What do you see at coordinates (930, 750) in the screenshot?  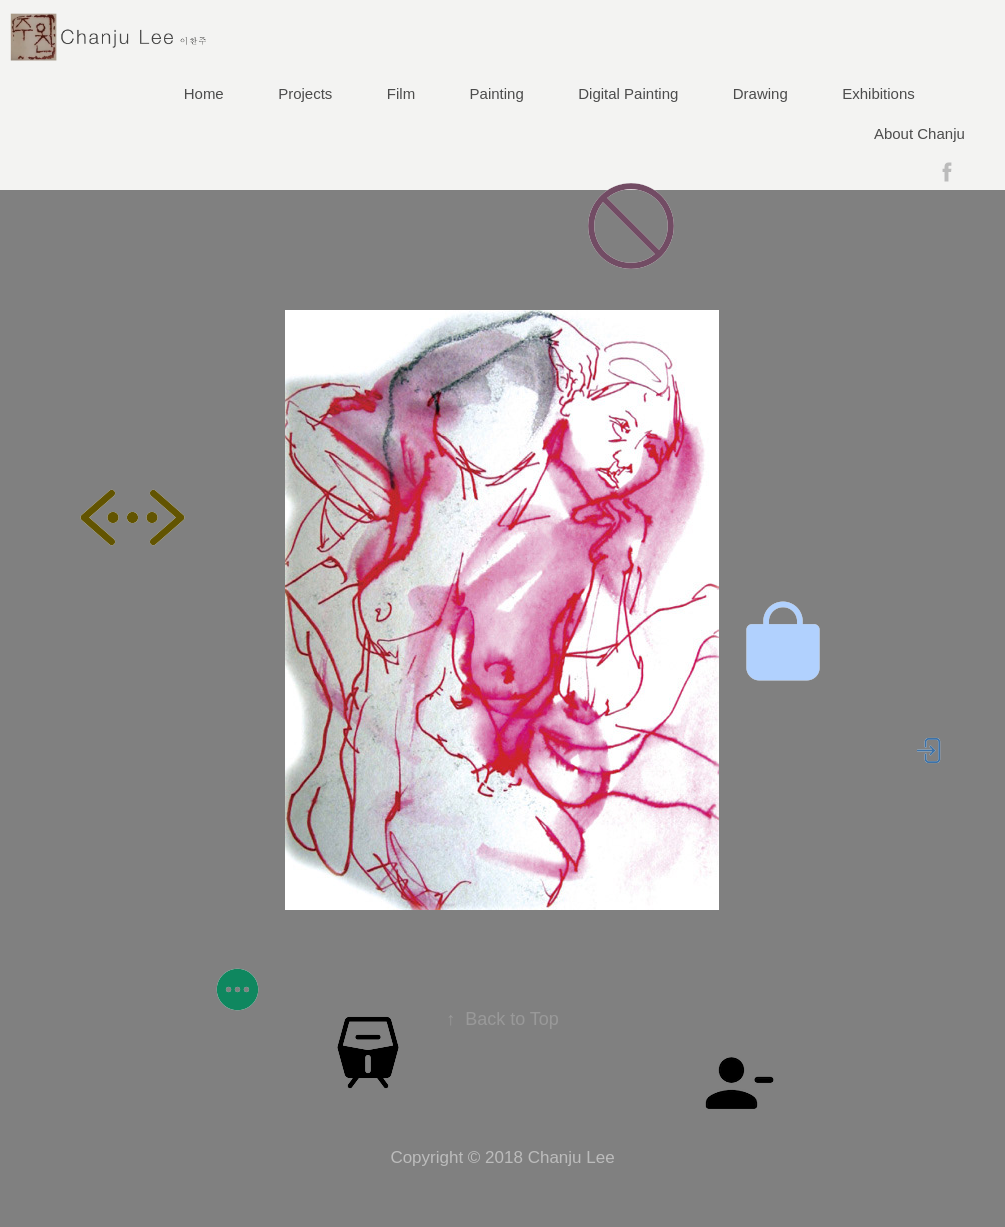 I see `log in to your account` at bounding box center [930, 750].